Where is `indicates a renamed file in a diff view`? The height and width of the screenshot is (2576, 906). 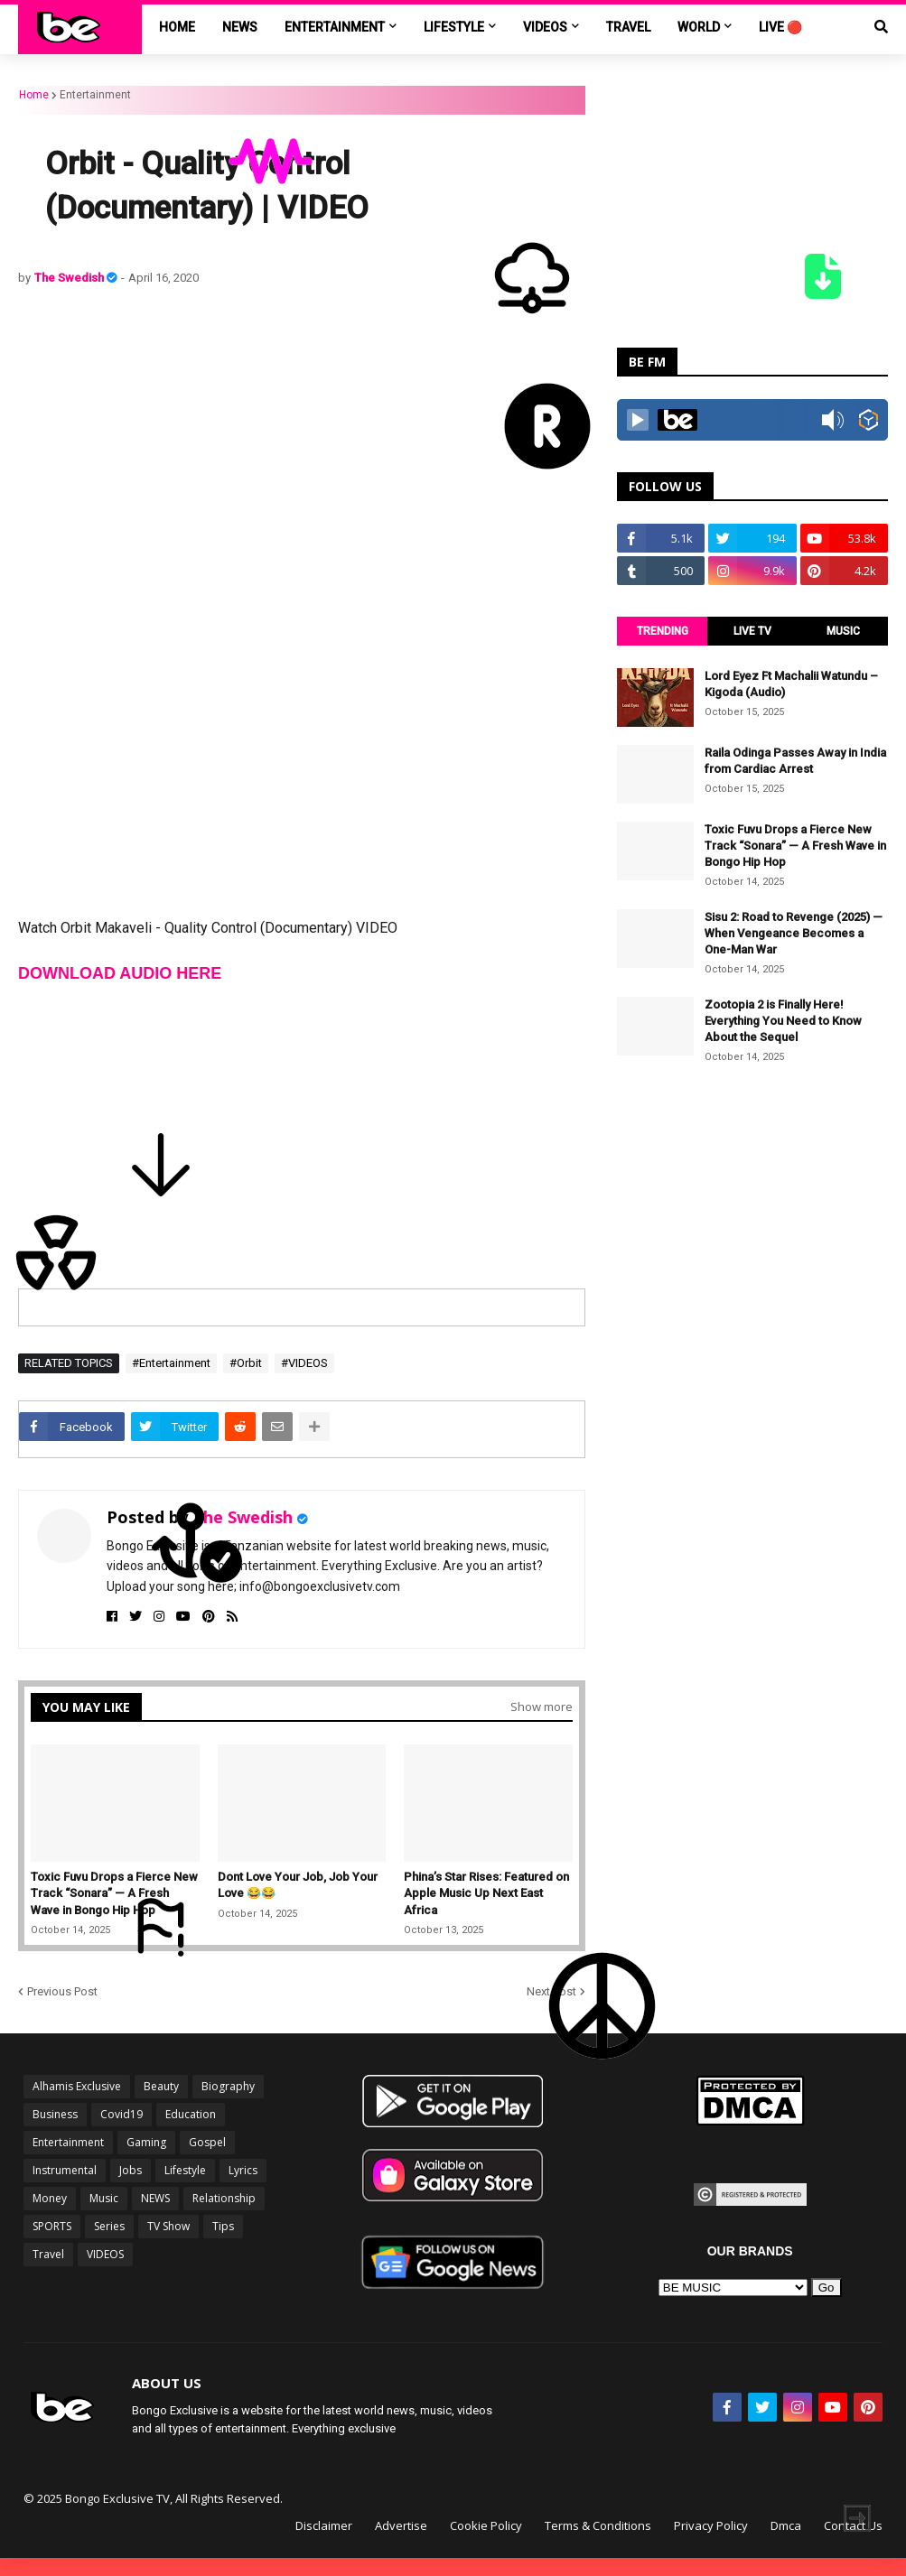
indicates a renamed file in a diff view is located at coordinates (857, 2518).